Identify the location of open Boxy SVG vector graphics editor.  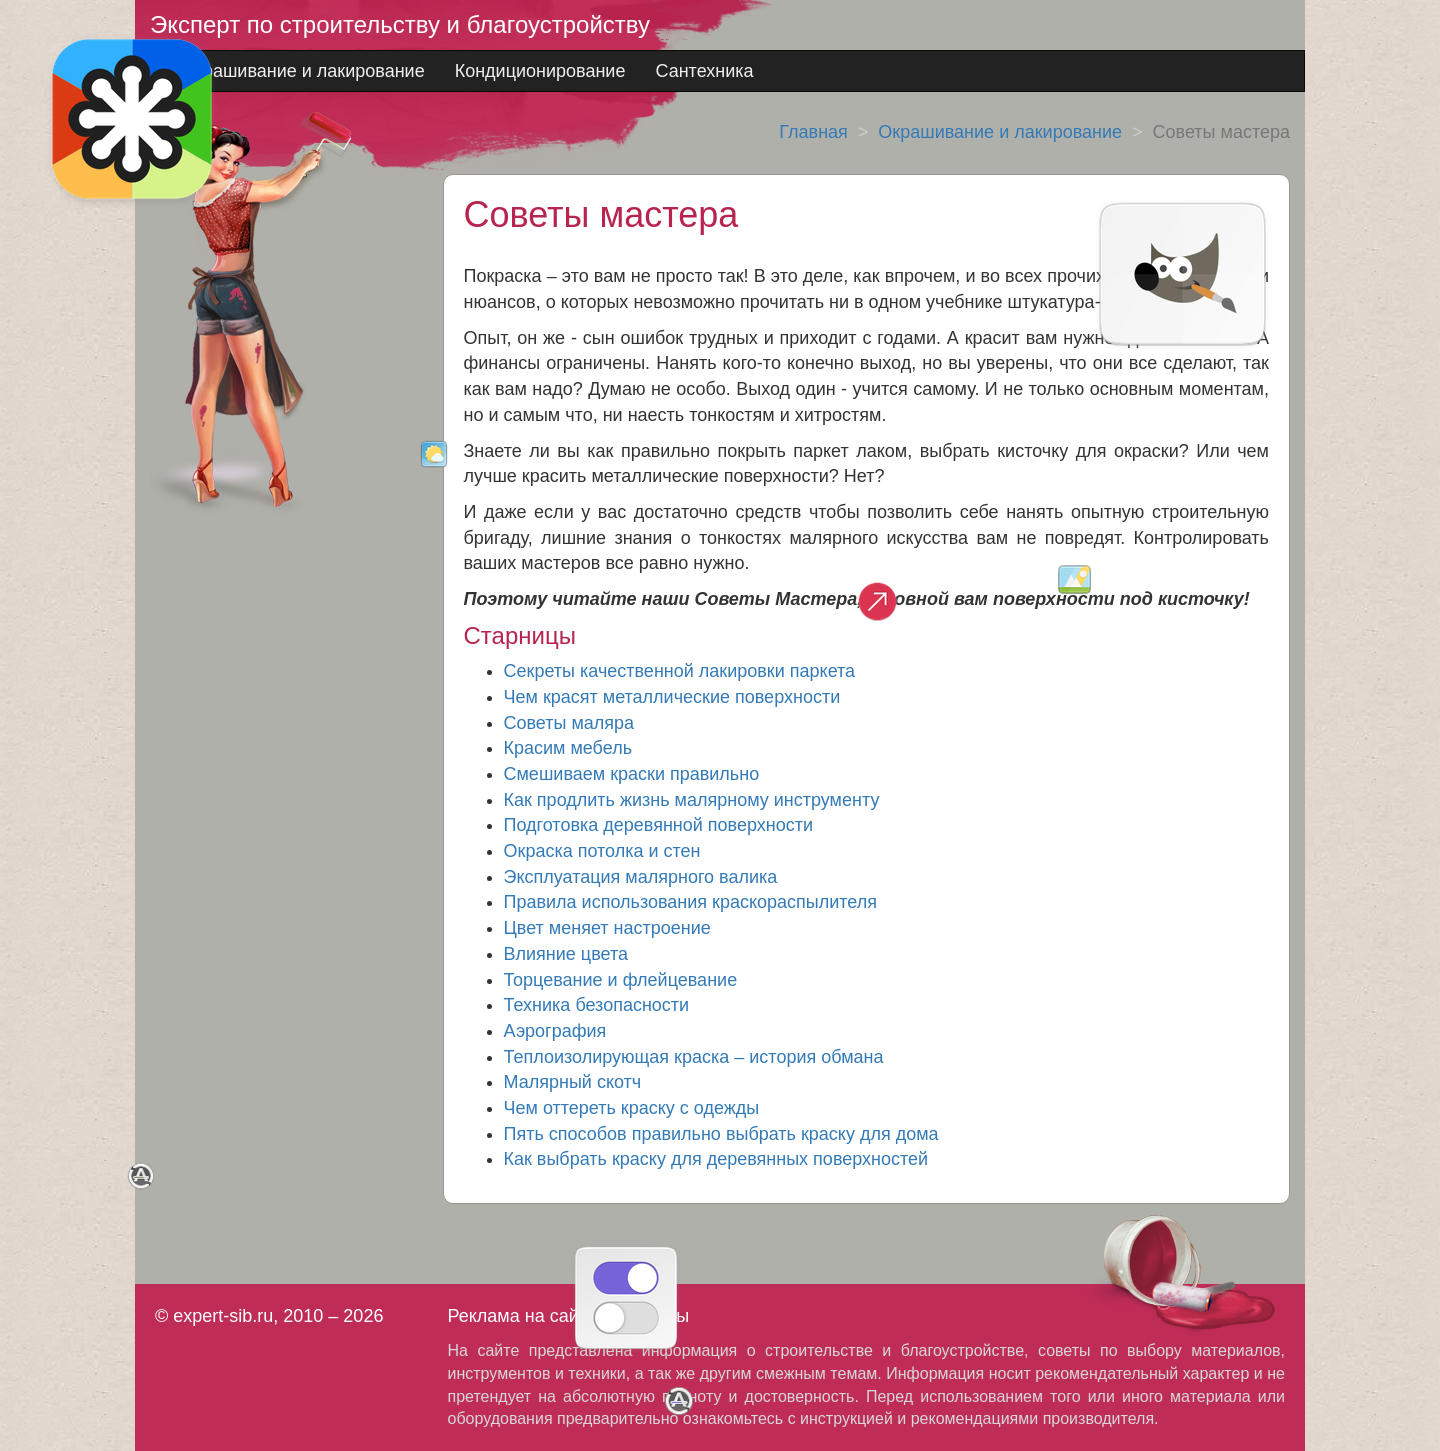
(132, 119).